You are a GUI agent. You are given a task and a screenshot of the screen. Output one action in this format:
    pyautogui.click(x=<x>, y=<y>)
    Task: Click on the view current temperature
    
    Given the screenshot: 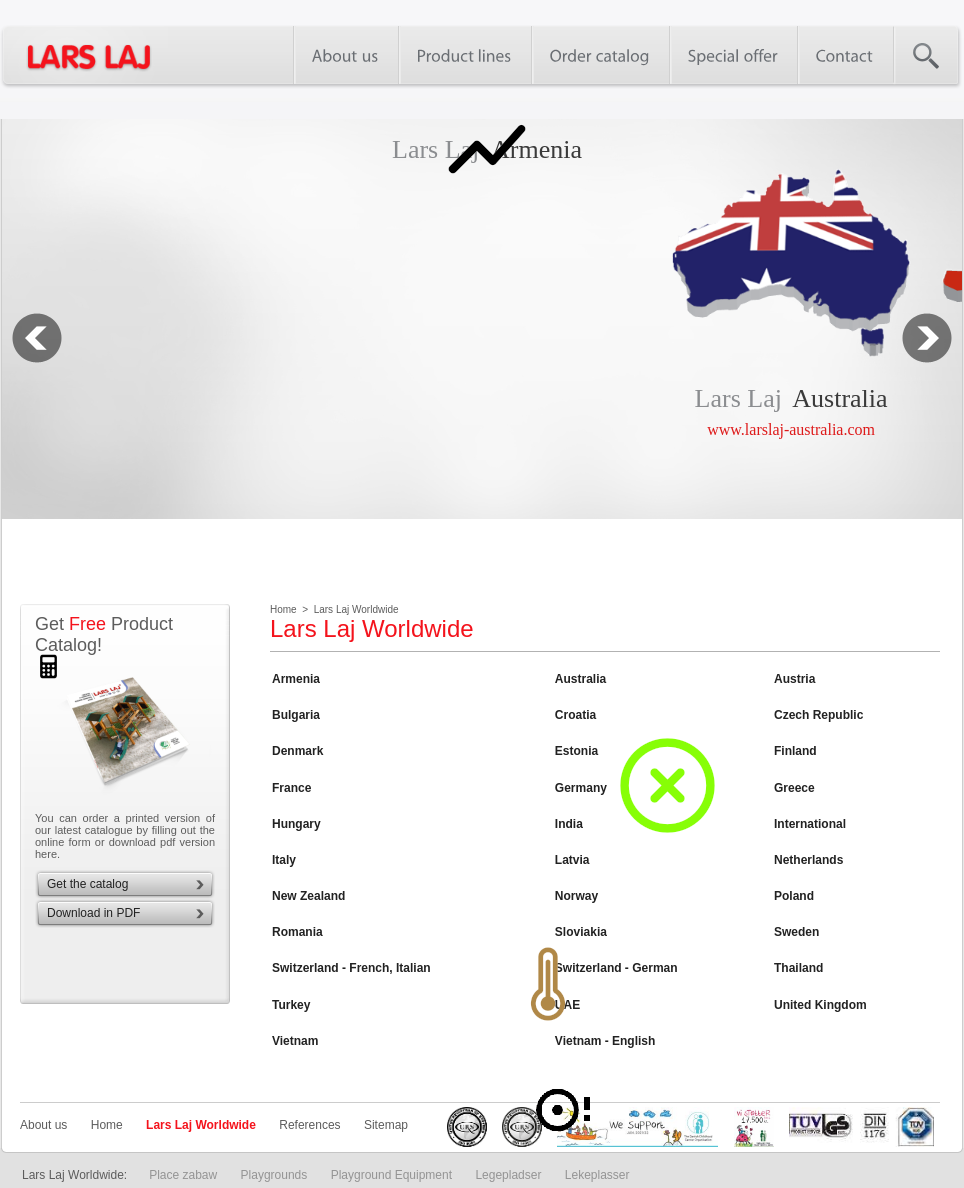 What is the action you would take?
    pyautogui.click(x=548, y=984)
    